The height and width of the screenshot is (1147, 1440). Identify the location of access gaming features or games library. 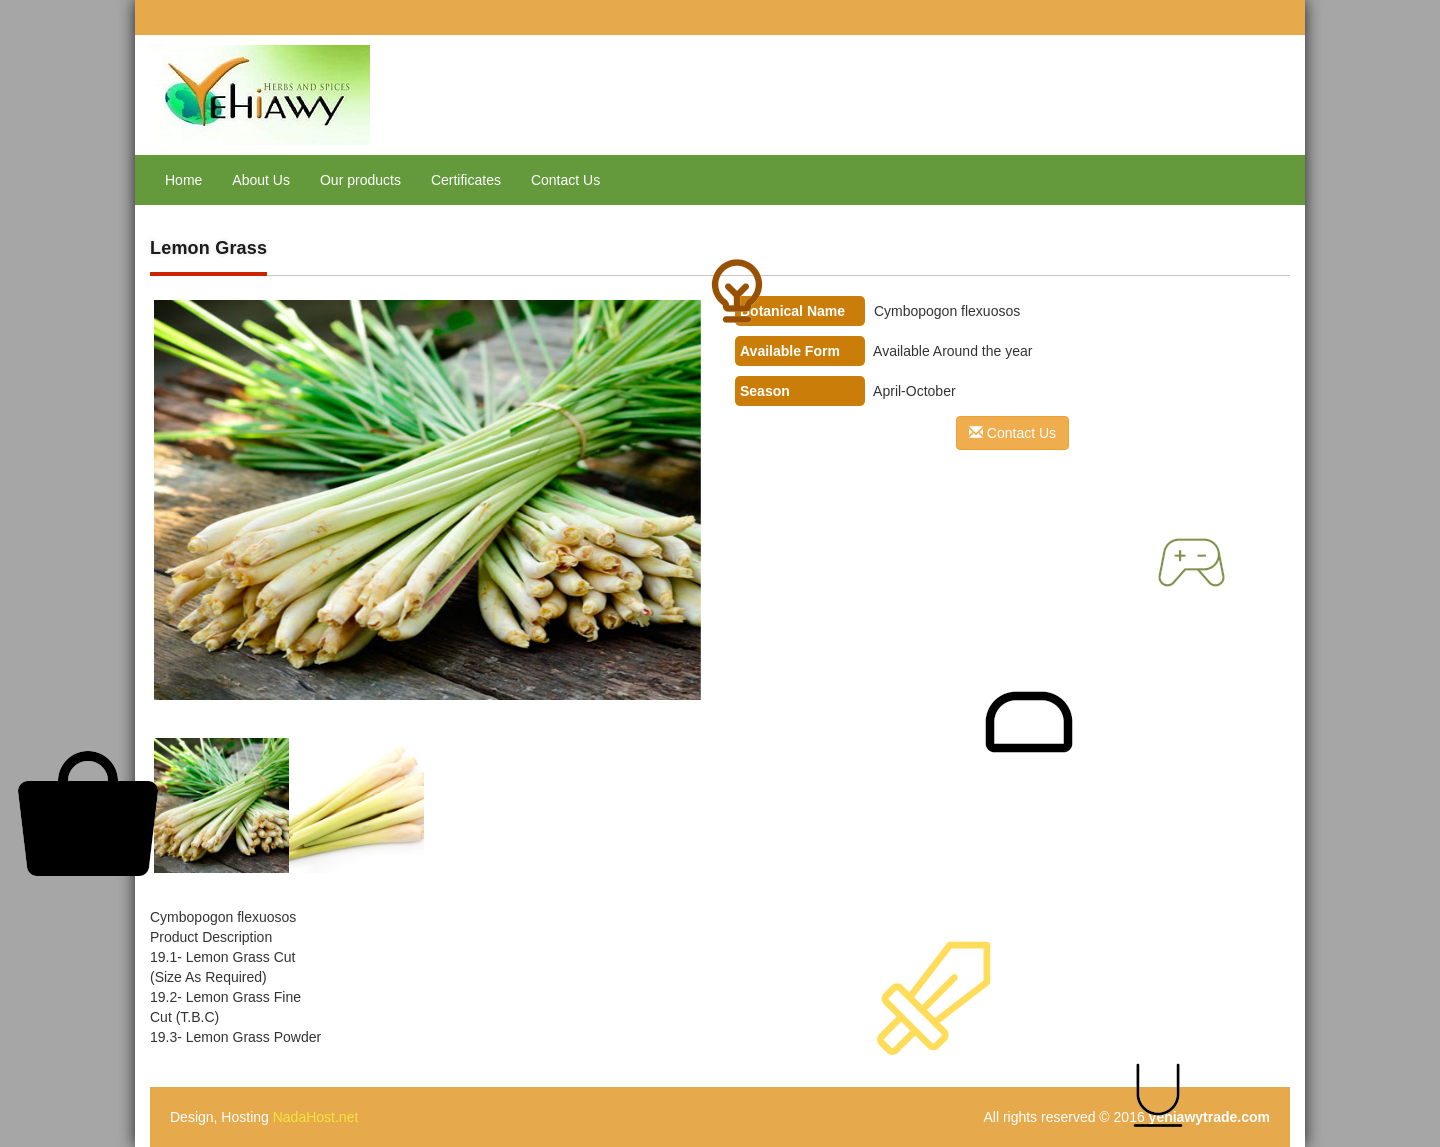
(1191, 562).